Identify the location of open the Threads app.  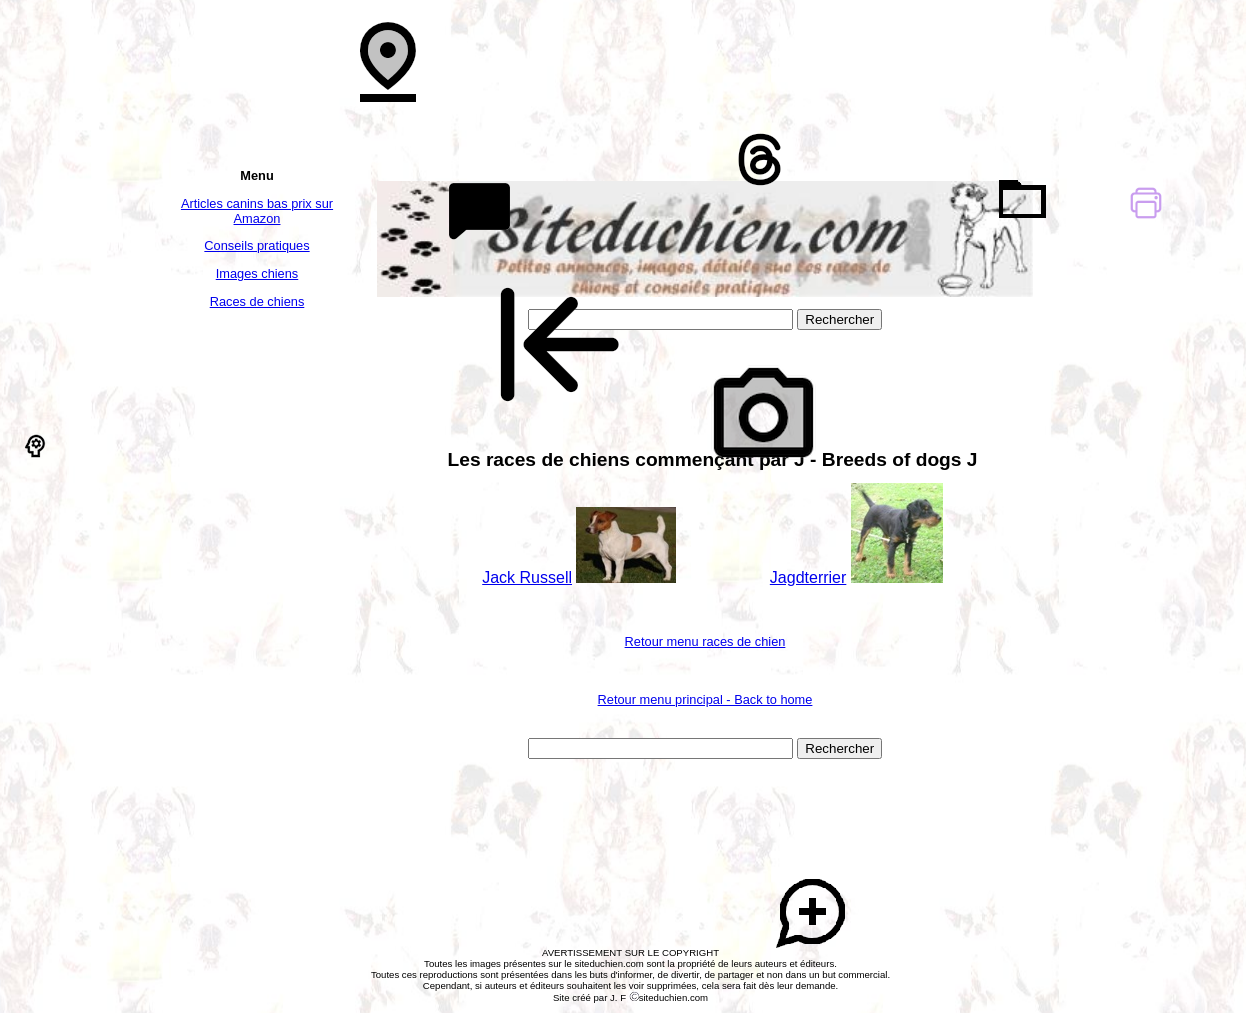
(760, 159).